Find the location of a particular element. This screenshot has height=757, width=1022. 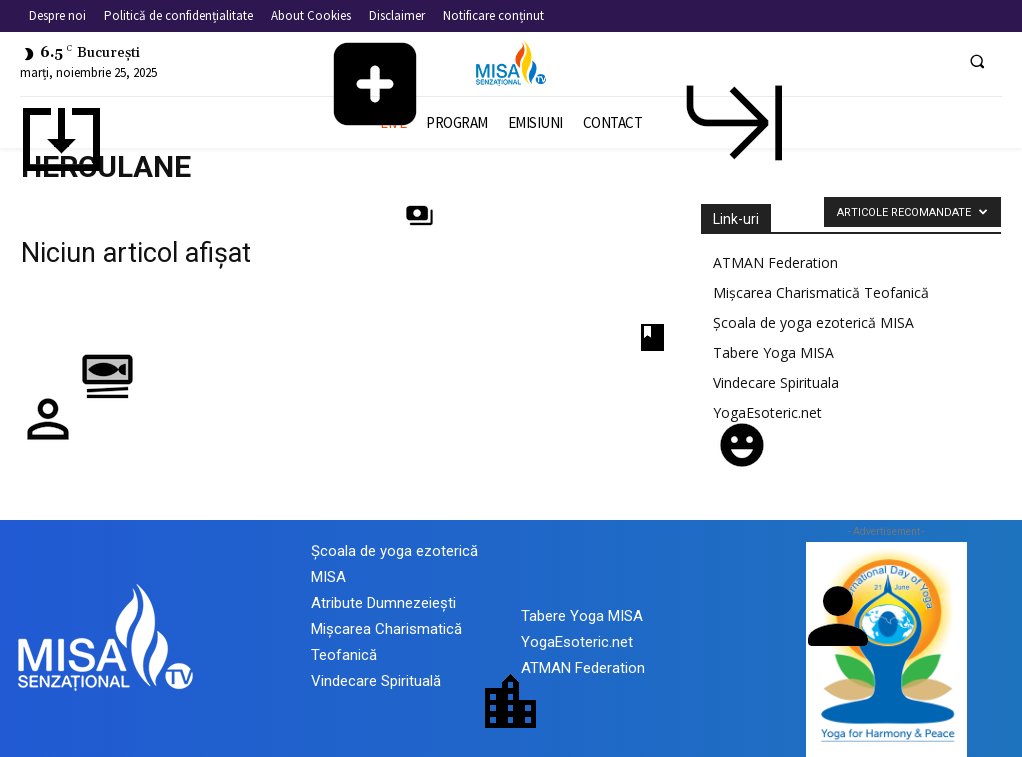

access payment methods is located at coordinates (419, 215).